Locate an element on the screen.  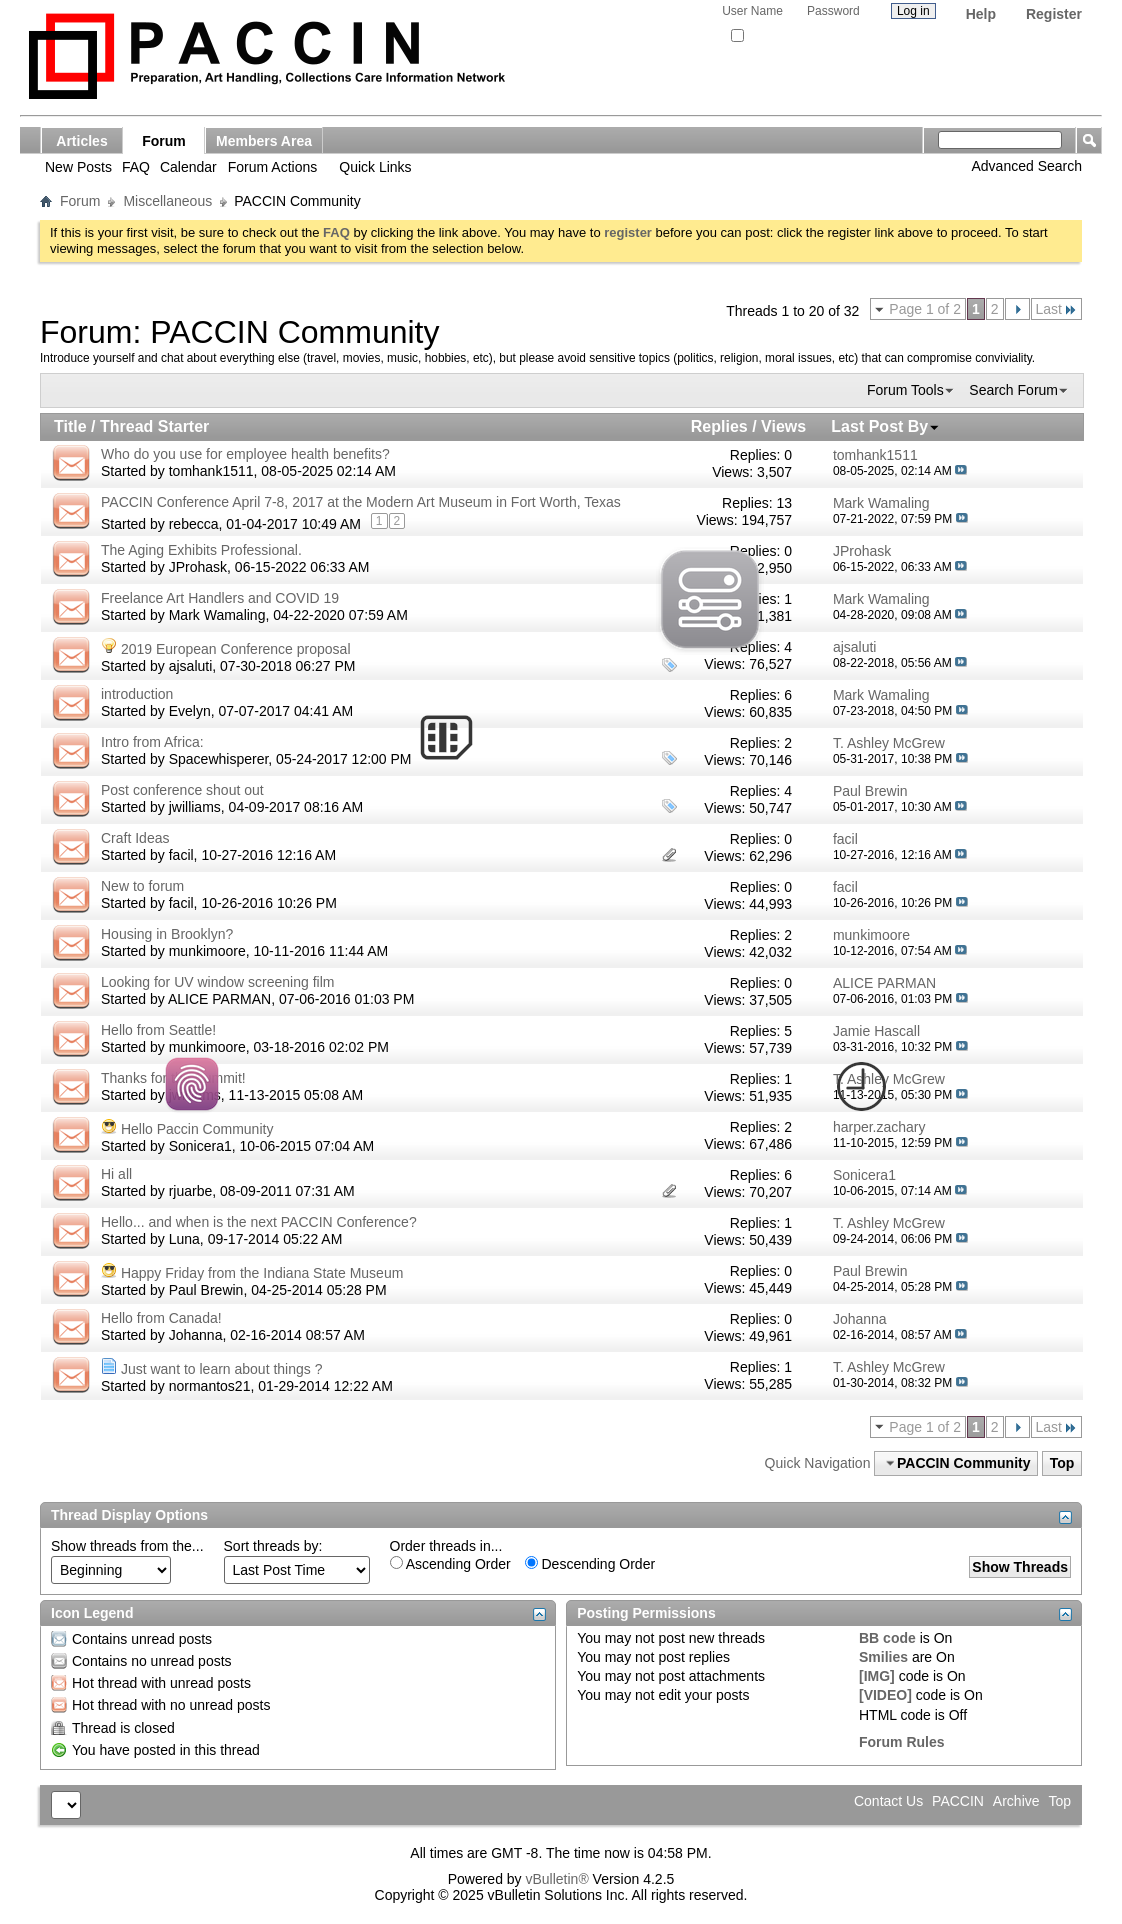
open interface design preferences is located at coordinates (710, 601).